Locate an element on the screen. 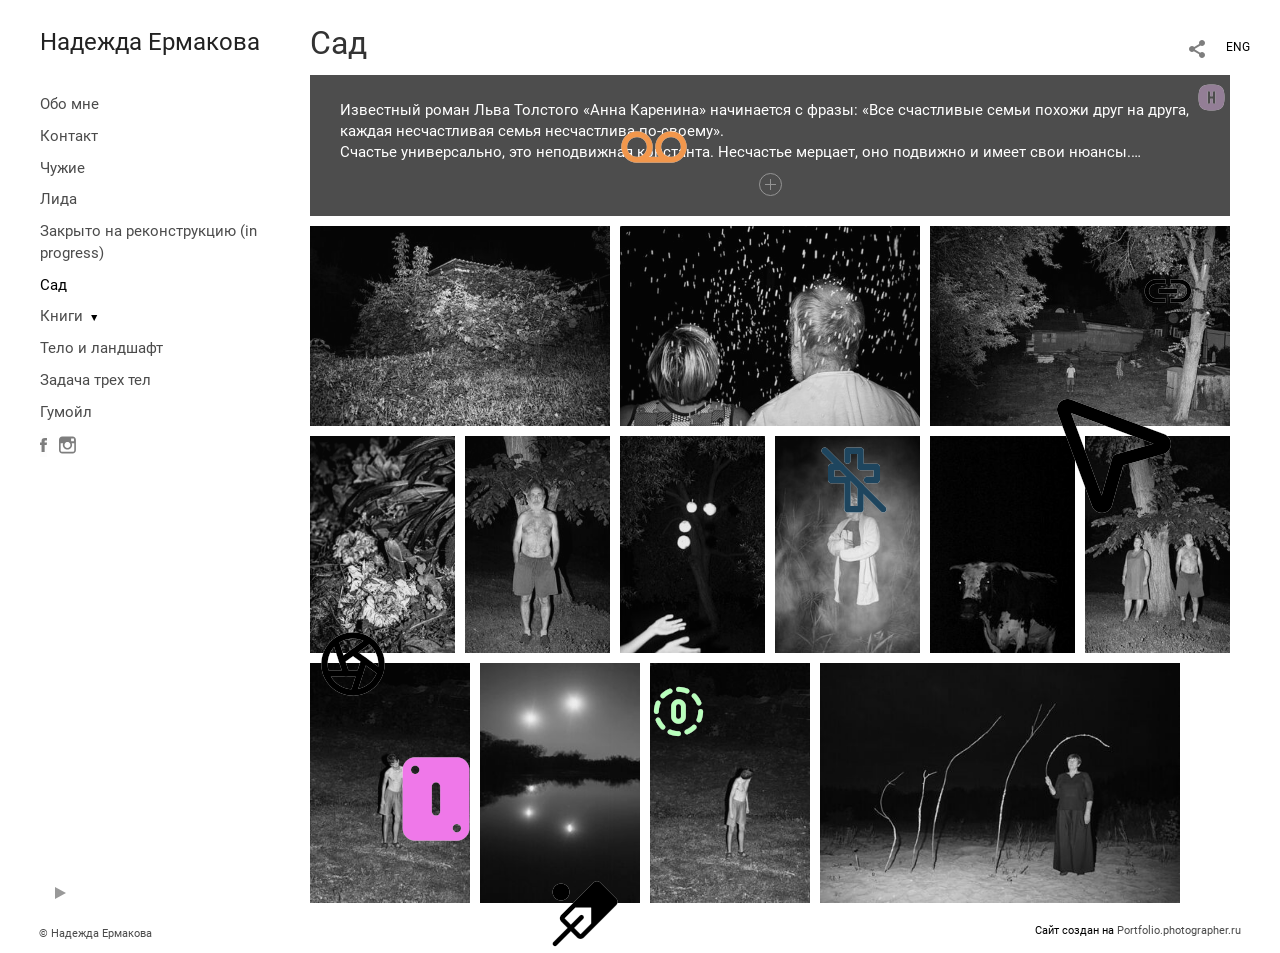 This screenshot has width=1280, height=953. access cricket sports scores or content is located at coordinates (581, 912).